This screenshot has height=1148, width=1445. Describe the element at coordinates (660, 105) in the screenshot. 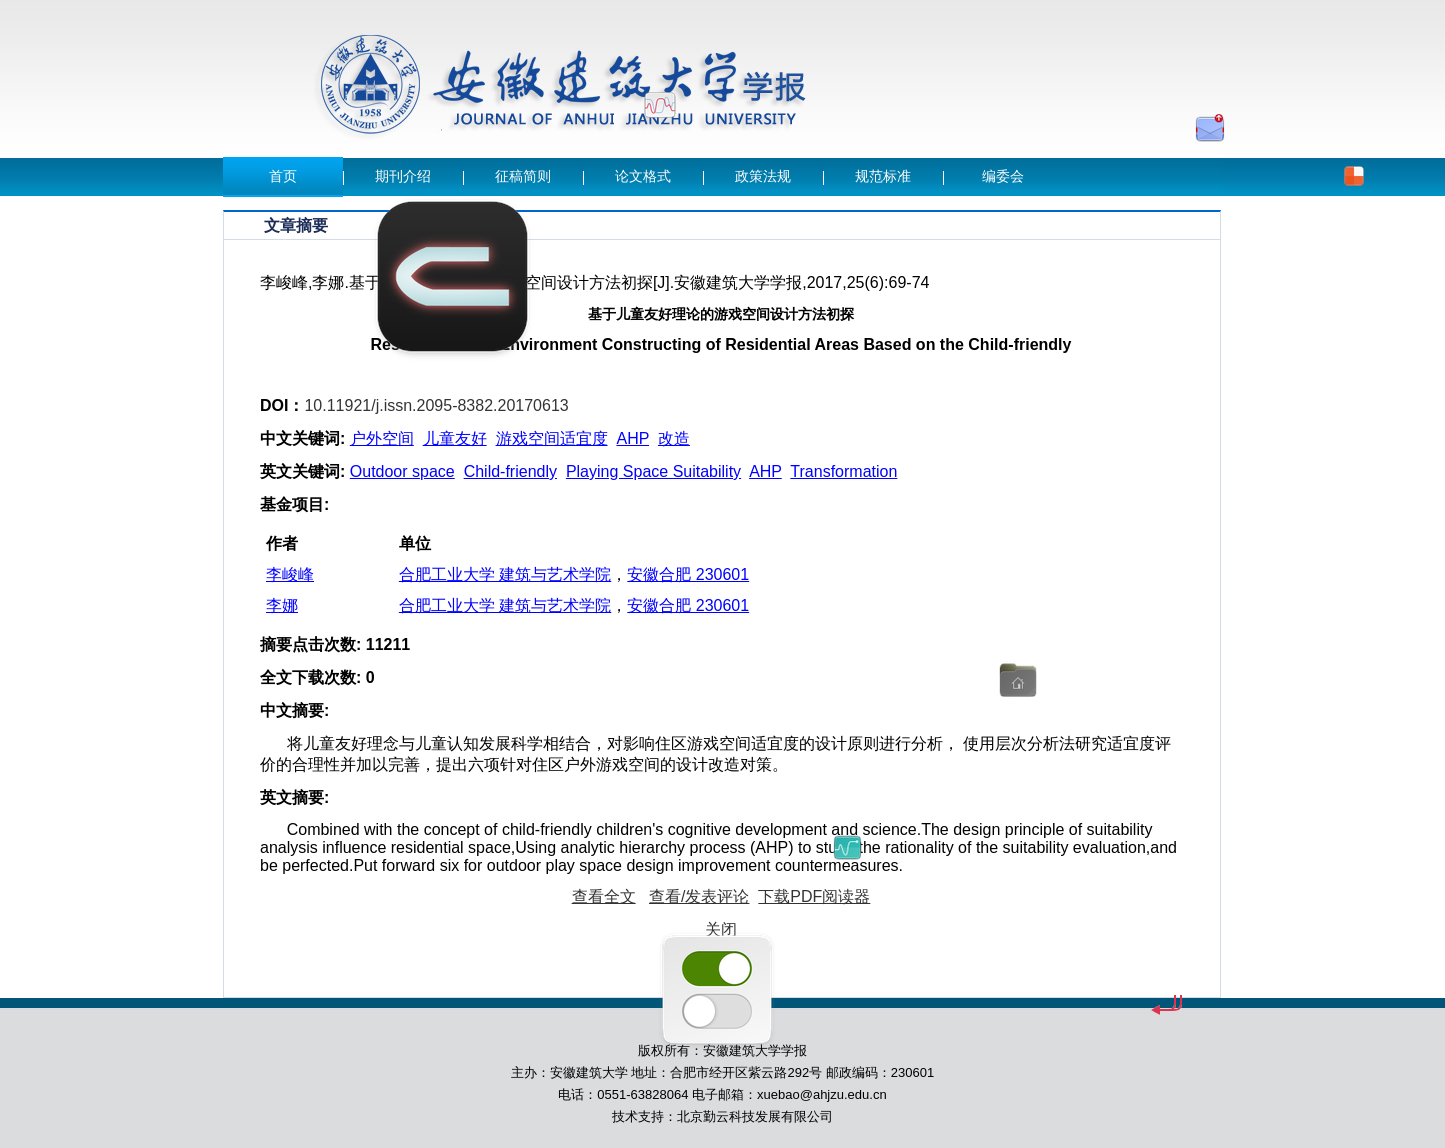

I see `open power statistics application` at that location.